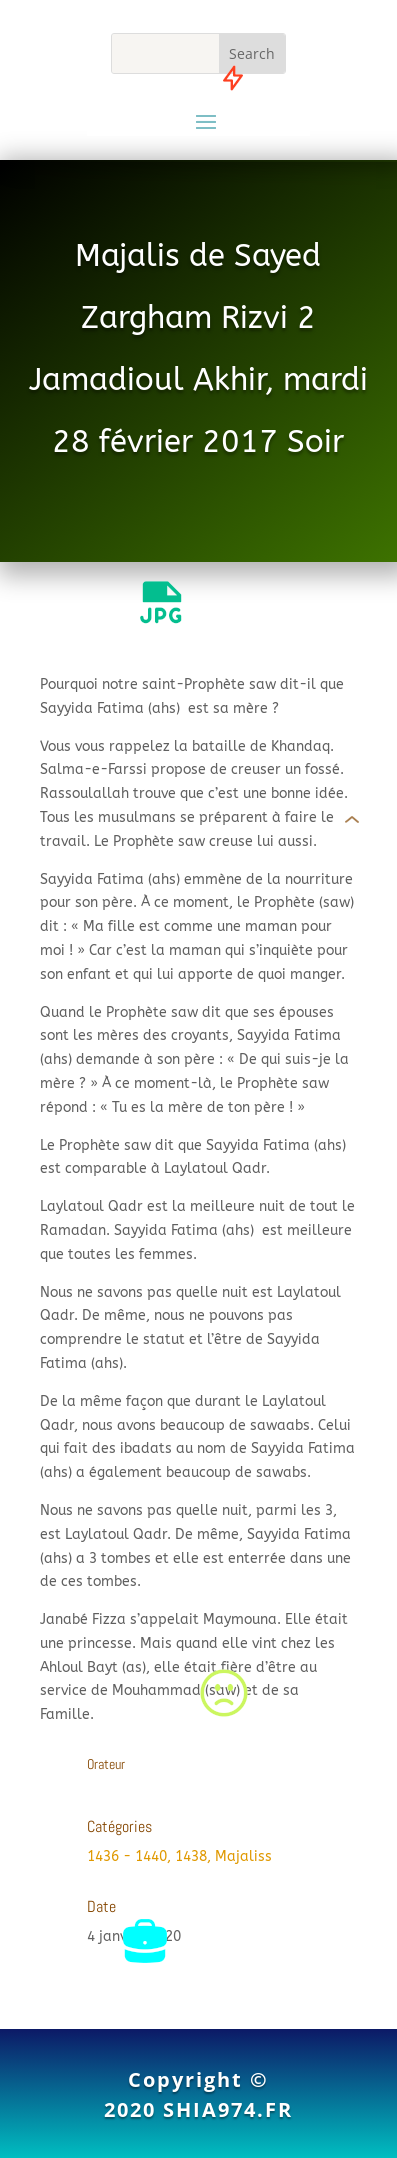  Describe the element at coordinates (145, 1941) in the screenshot. I see `access work or business documents` at that location.